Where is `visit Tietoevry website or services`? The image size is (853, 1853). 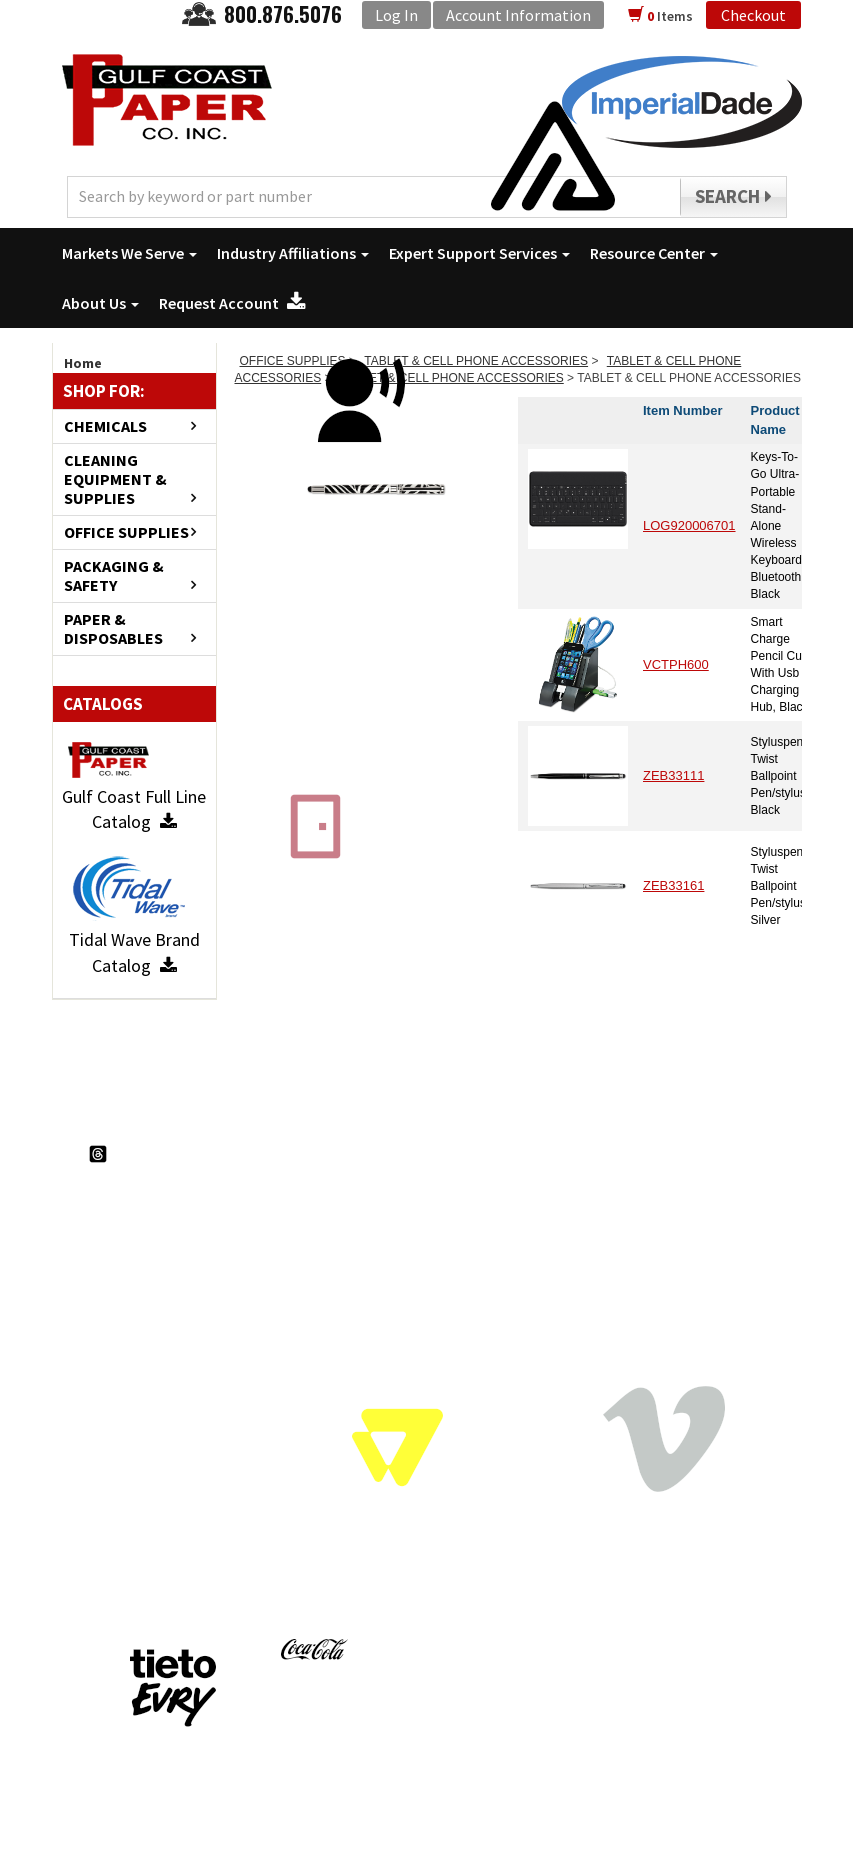
visit Tietoevry website or services is located at coordinates (173, 1688).